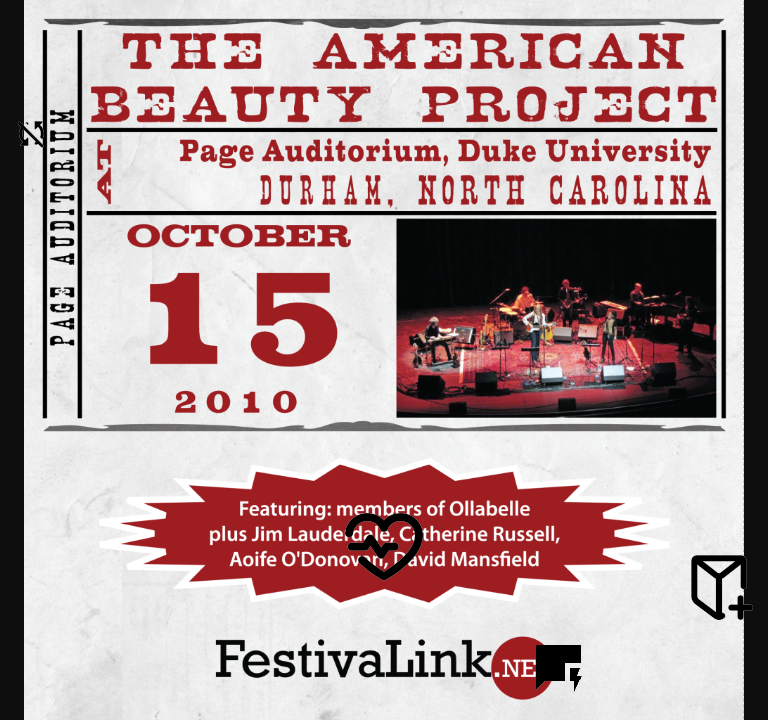 This screenshot has height=720, width=768. I want to click on sync is disabled or turned off, so click(31, 133).